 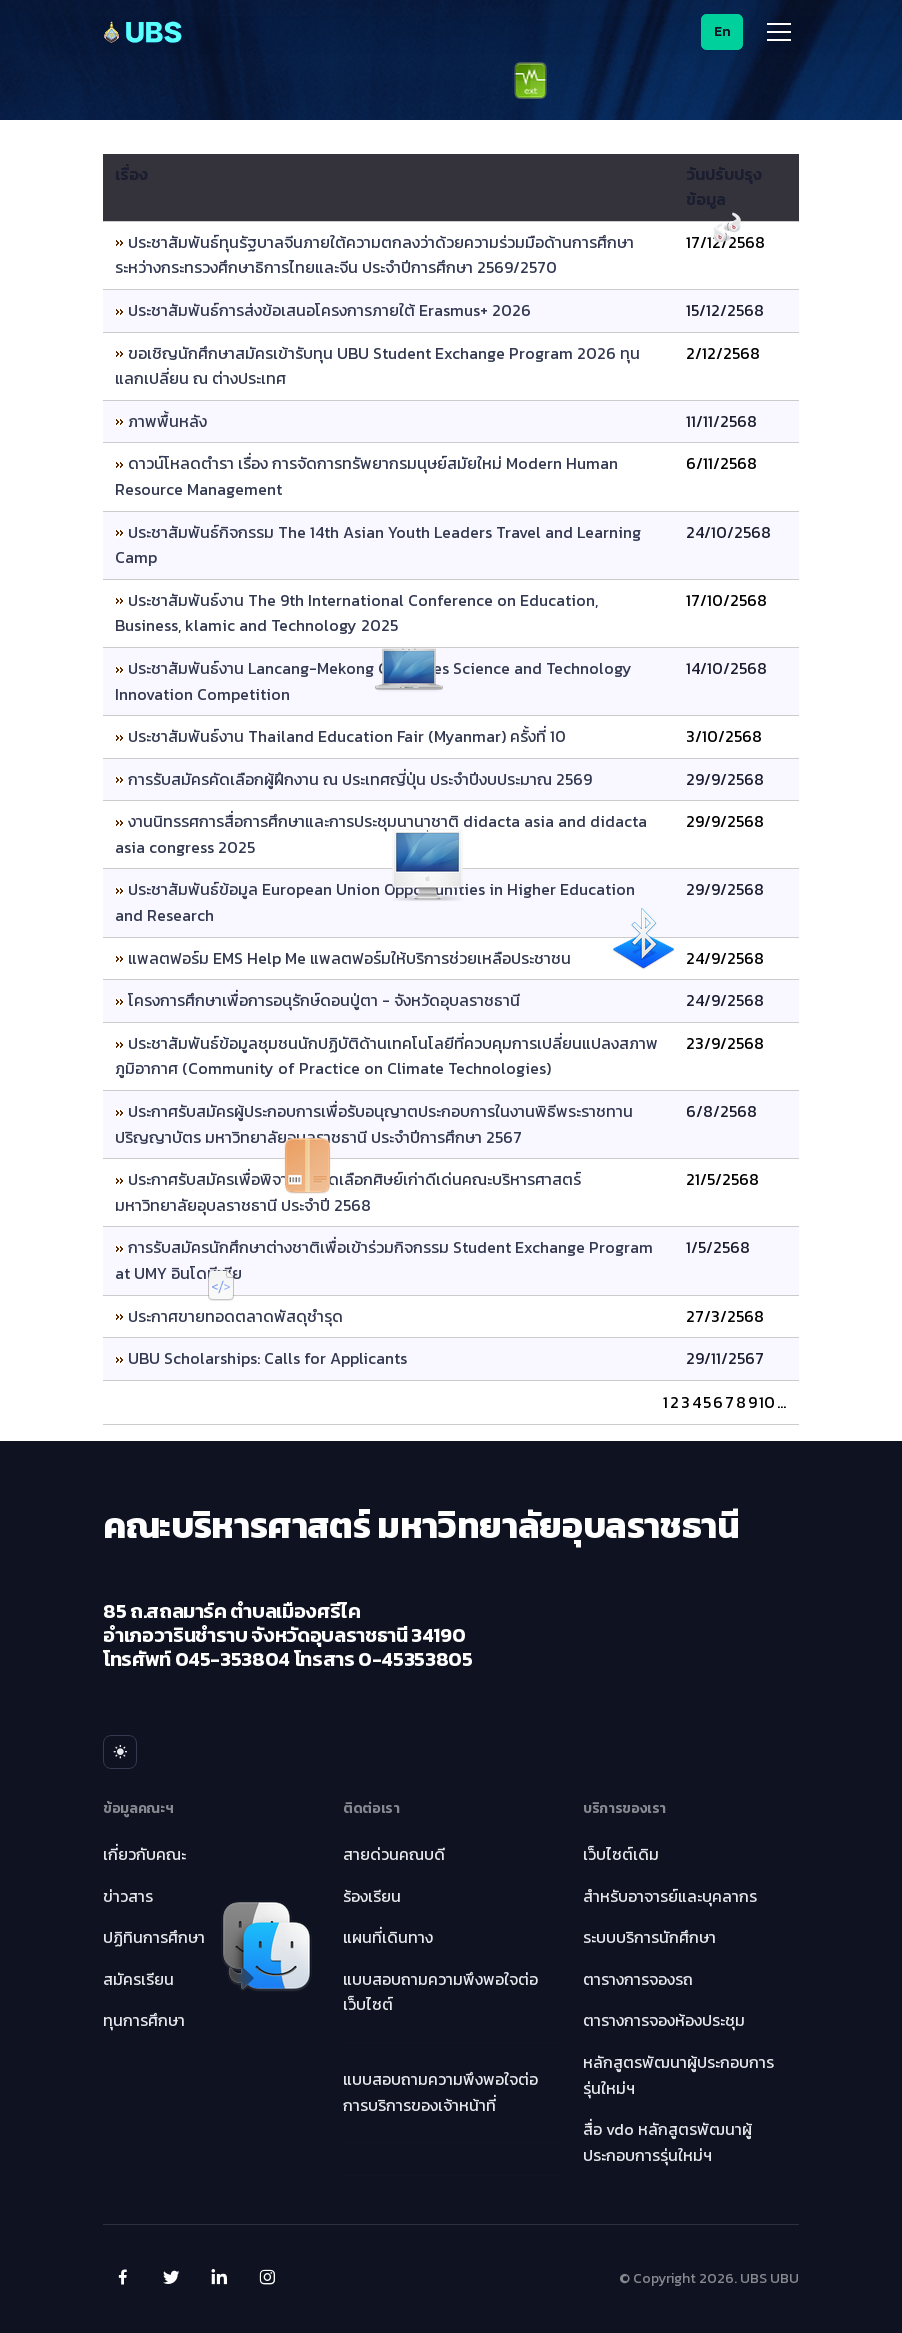 What do you see at coordinates (727, 228) in the screenshot?
I see `beats fit pro earbuds bluetooth device` at bounding box center [727, 228].